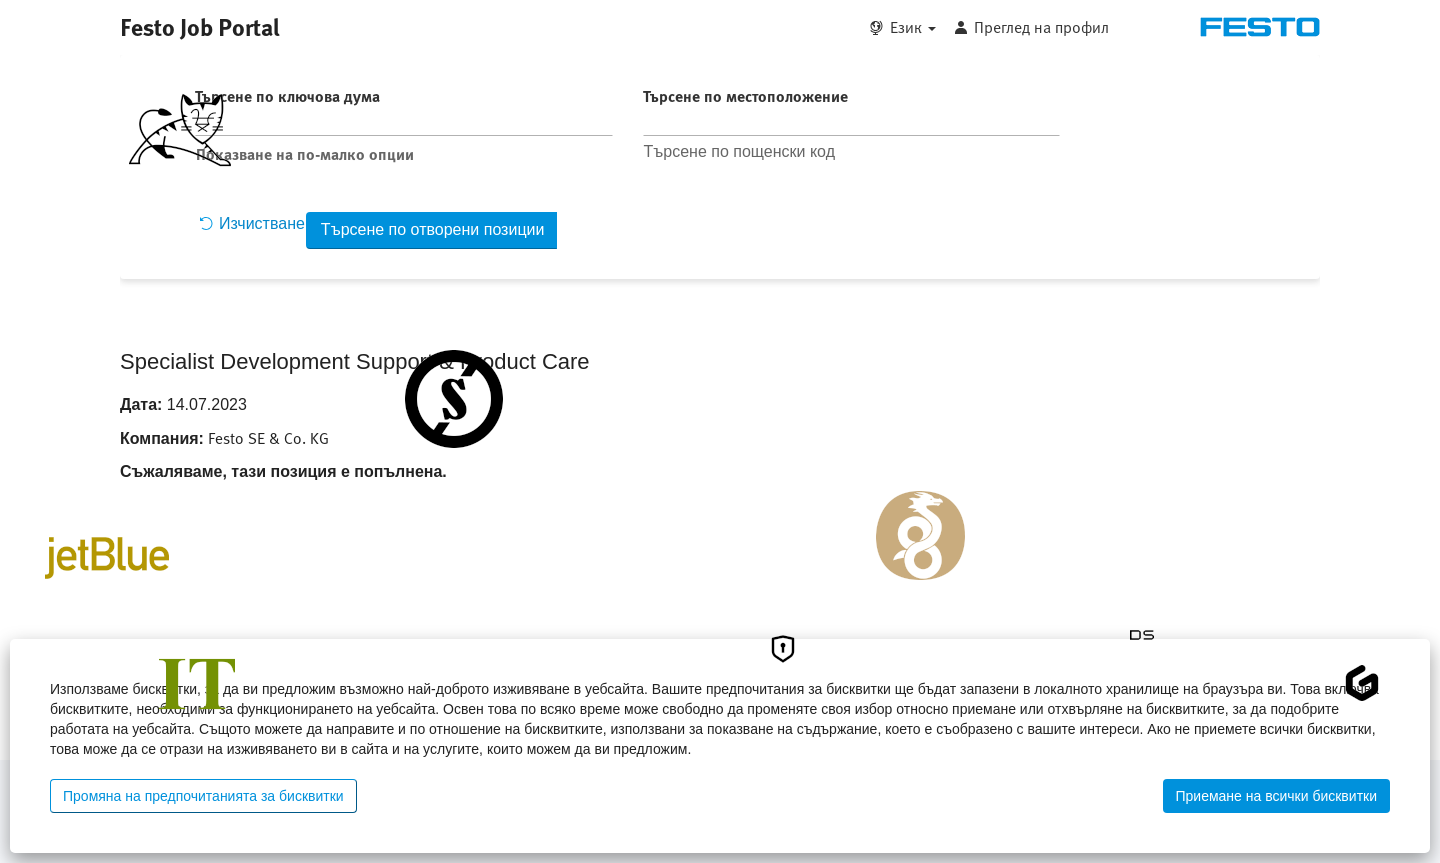  I want to click on visit The Irish Times website, so click(197, 684).